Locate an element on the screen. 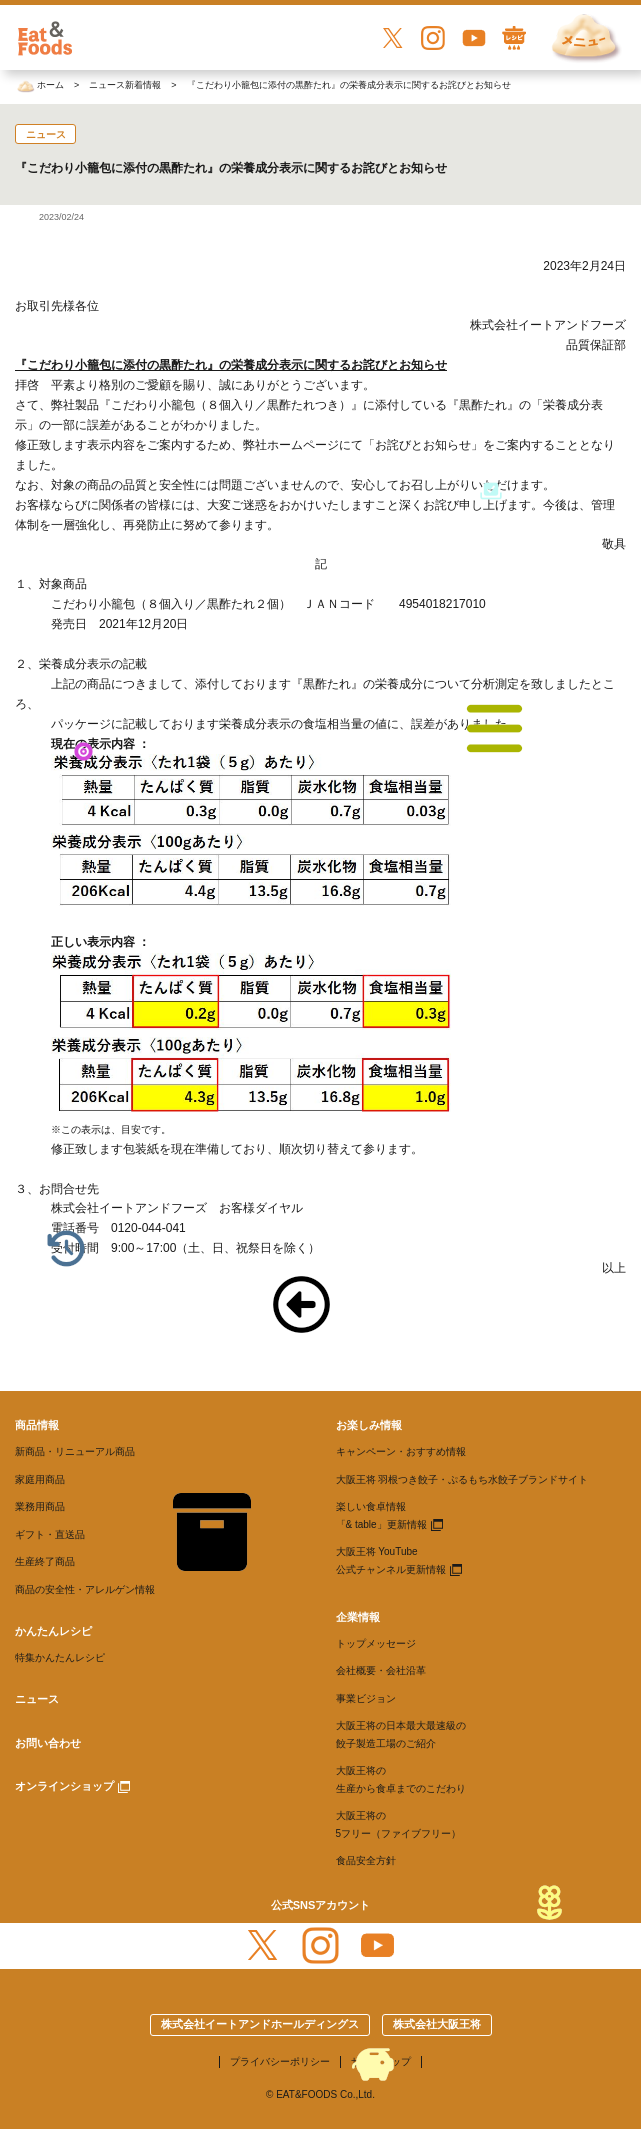 Image resolution: width=641 pixels, height=2129 pixels. access garden or plant care features is located at coordinates (549, 1902).